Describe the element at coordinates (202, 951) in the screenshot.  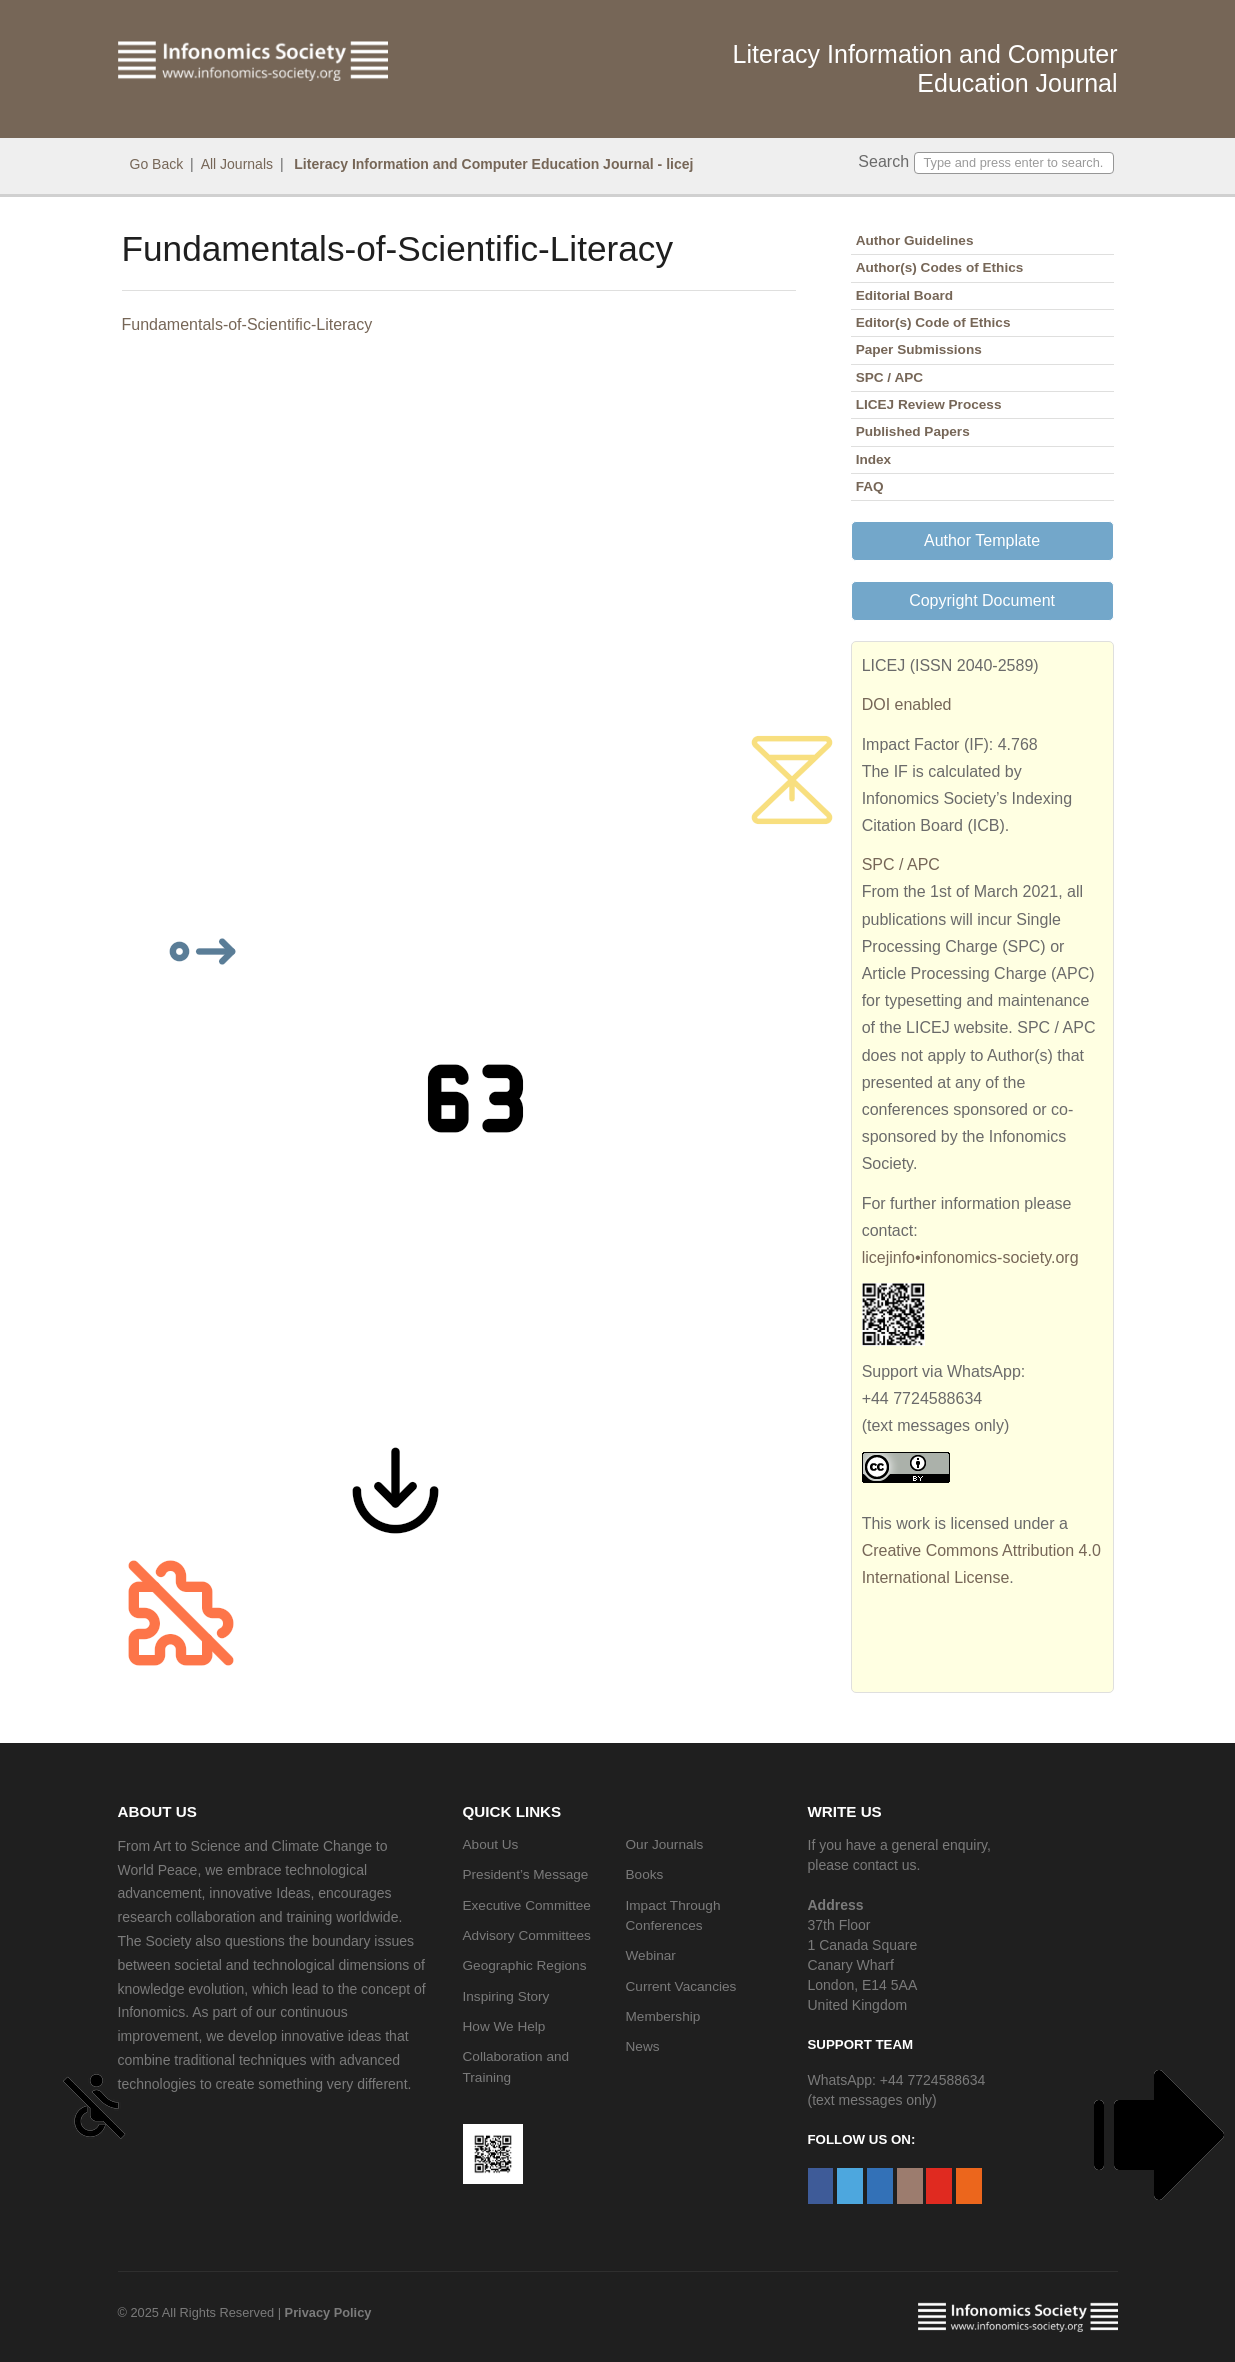
I see `move item to the right` at that location.